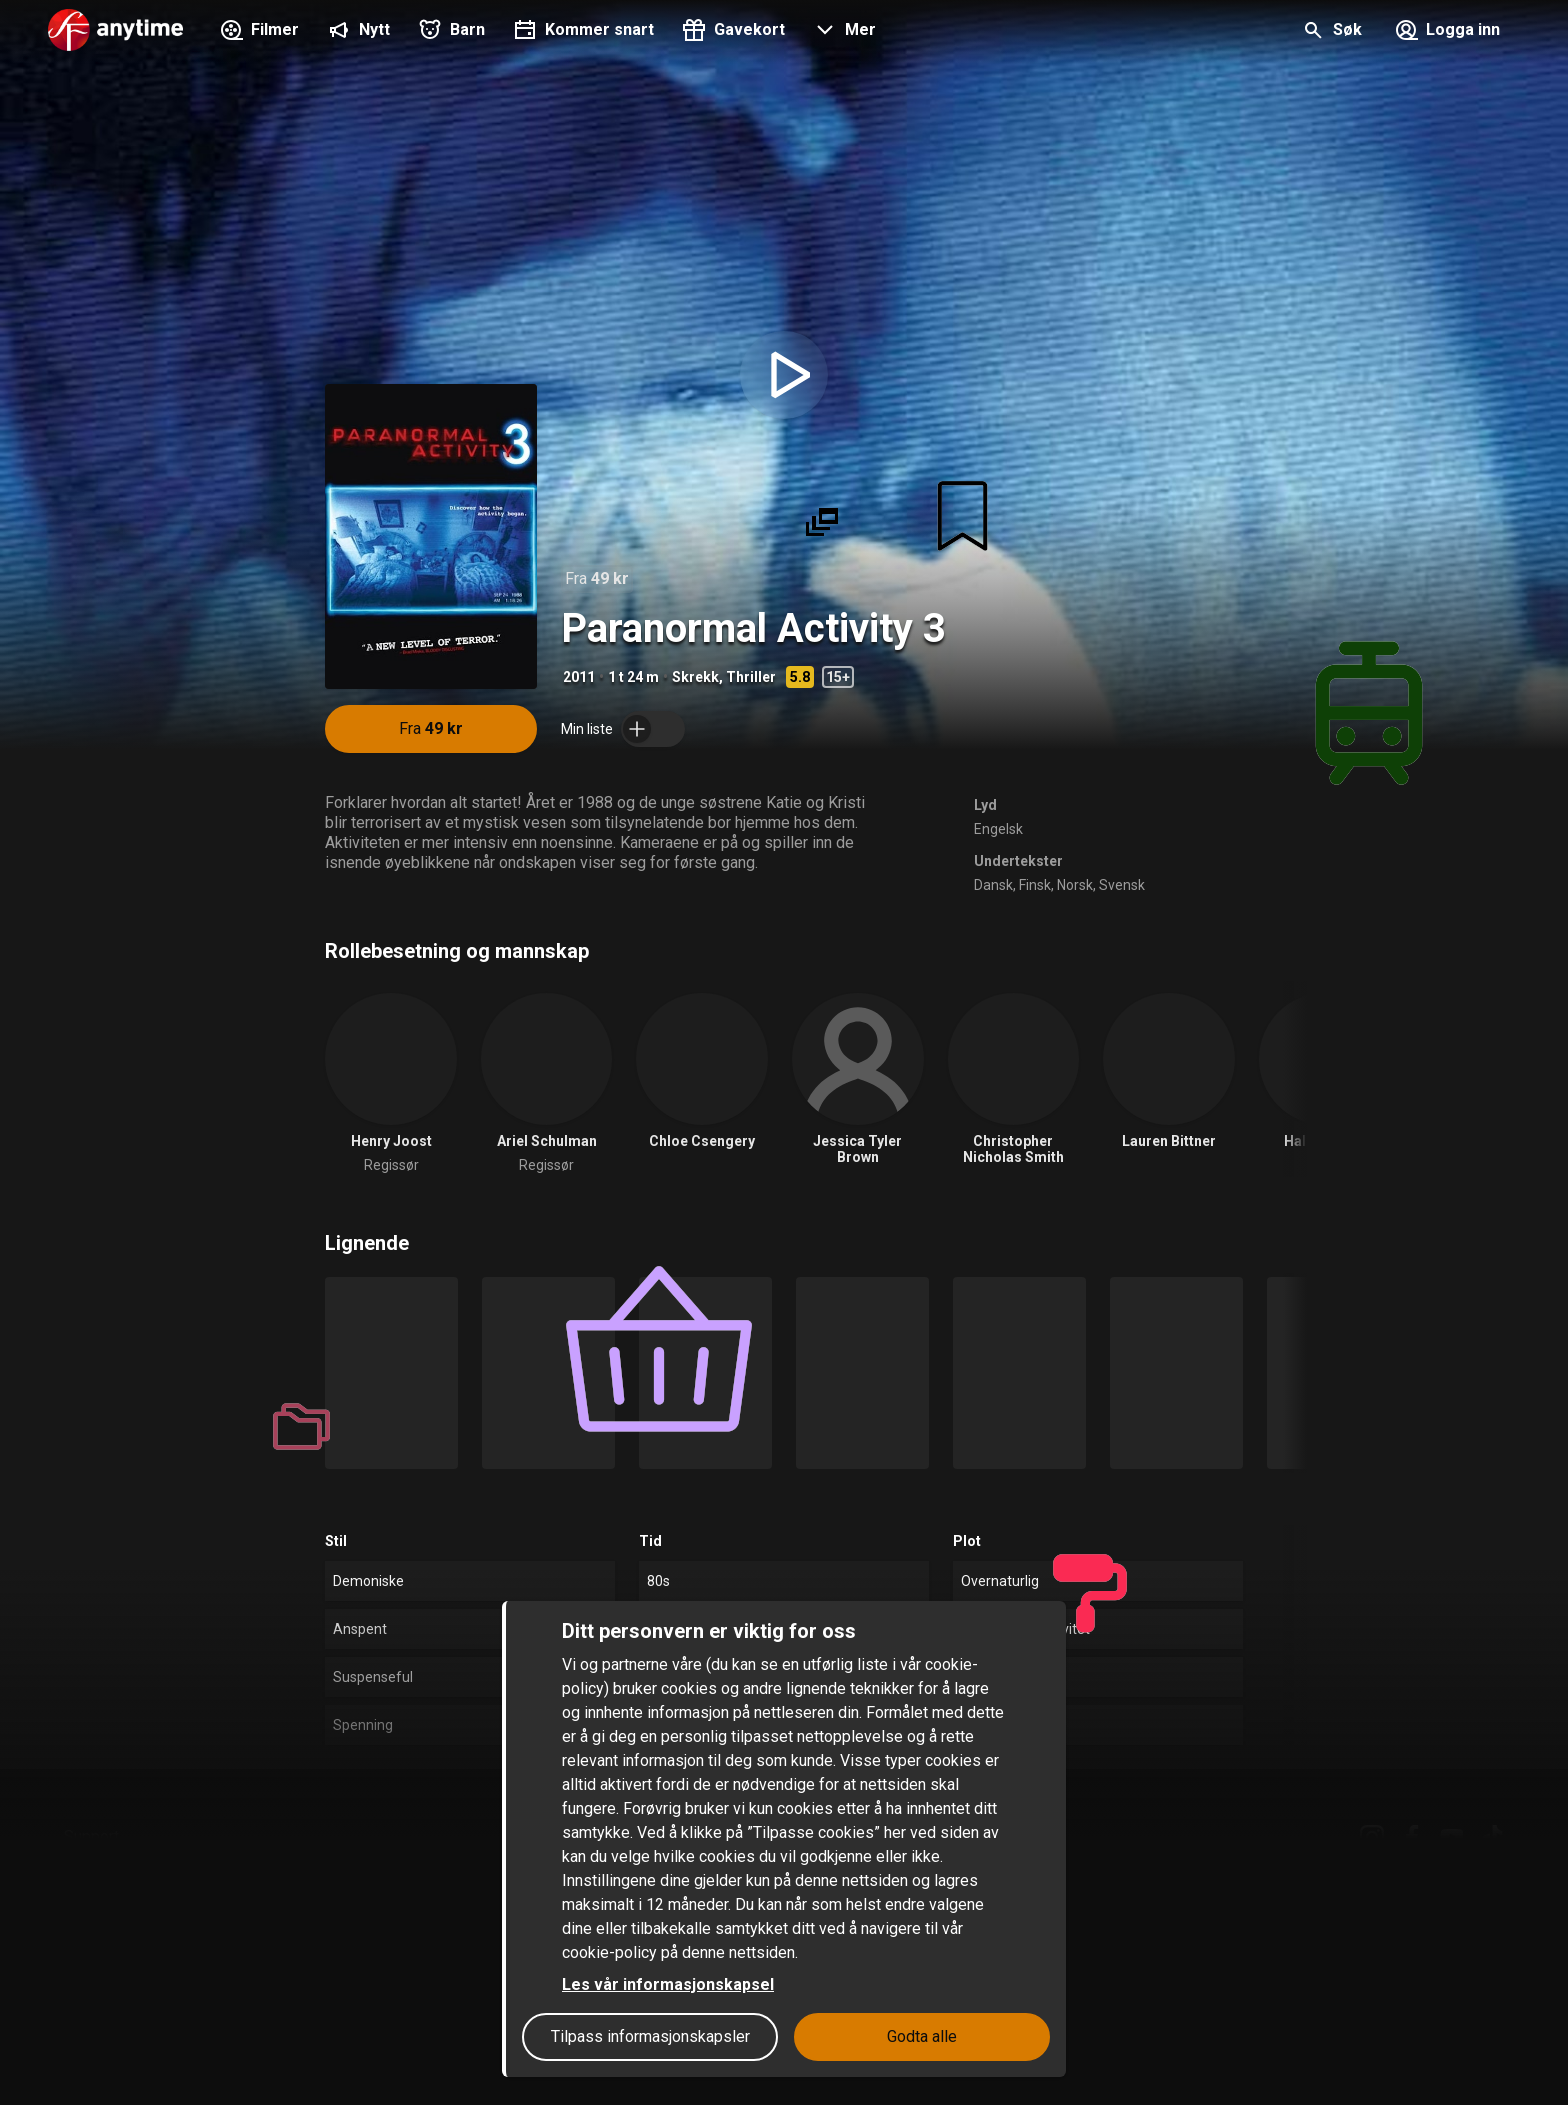 Image resolution: width=1568 pixels, height=2105 pixels. I want to click on customize theme or appearance settings, so click(1090, 1591).